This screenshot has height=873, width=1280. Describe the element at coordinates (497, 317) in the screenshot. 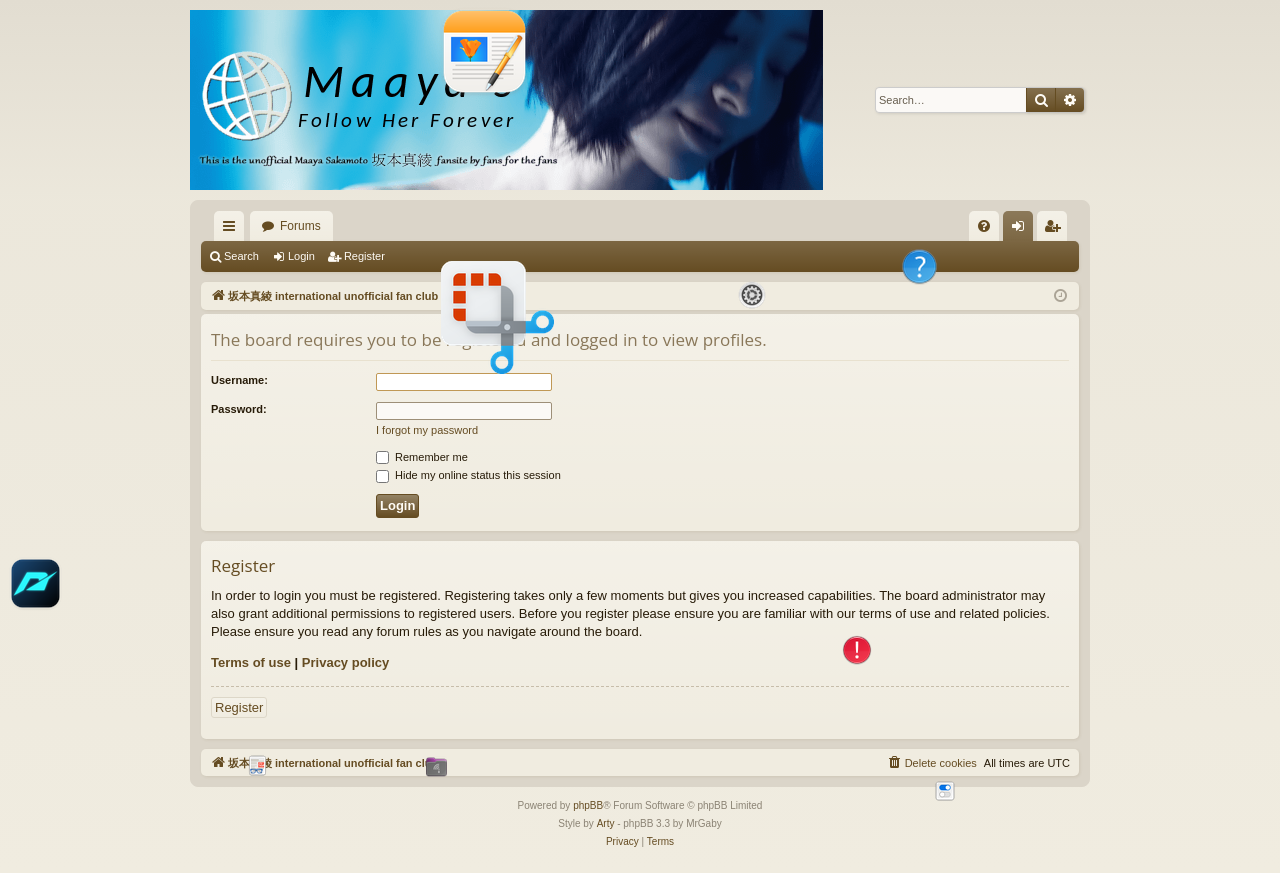

I see `open snipping tool to capture a screenshot` at that location.